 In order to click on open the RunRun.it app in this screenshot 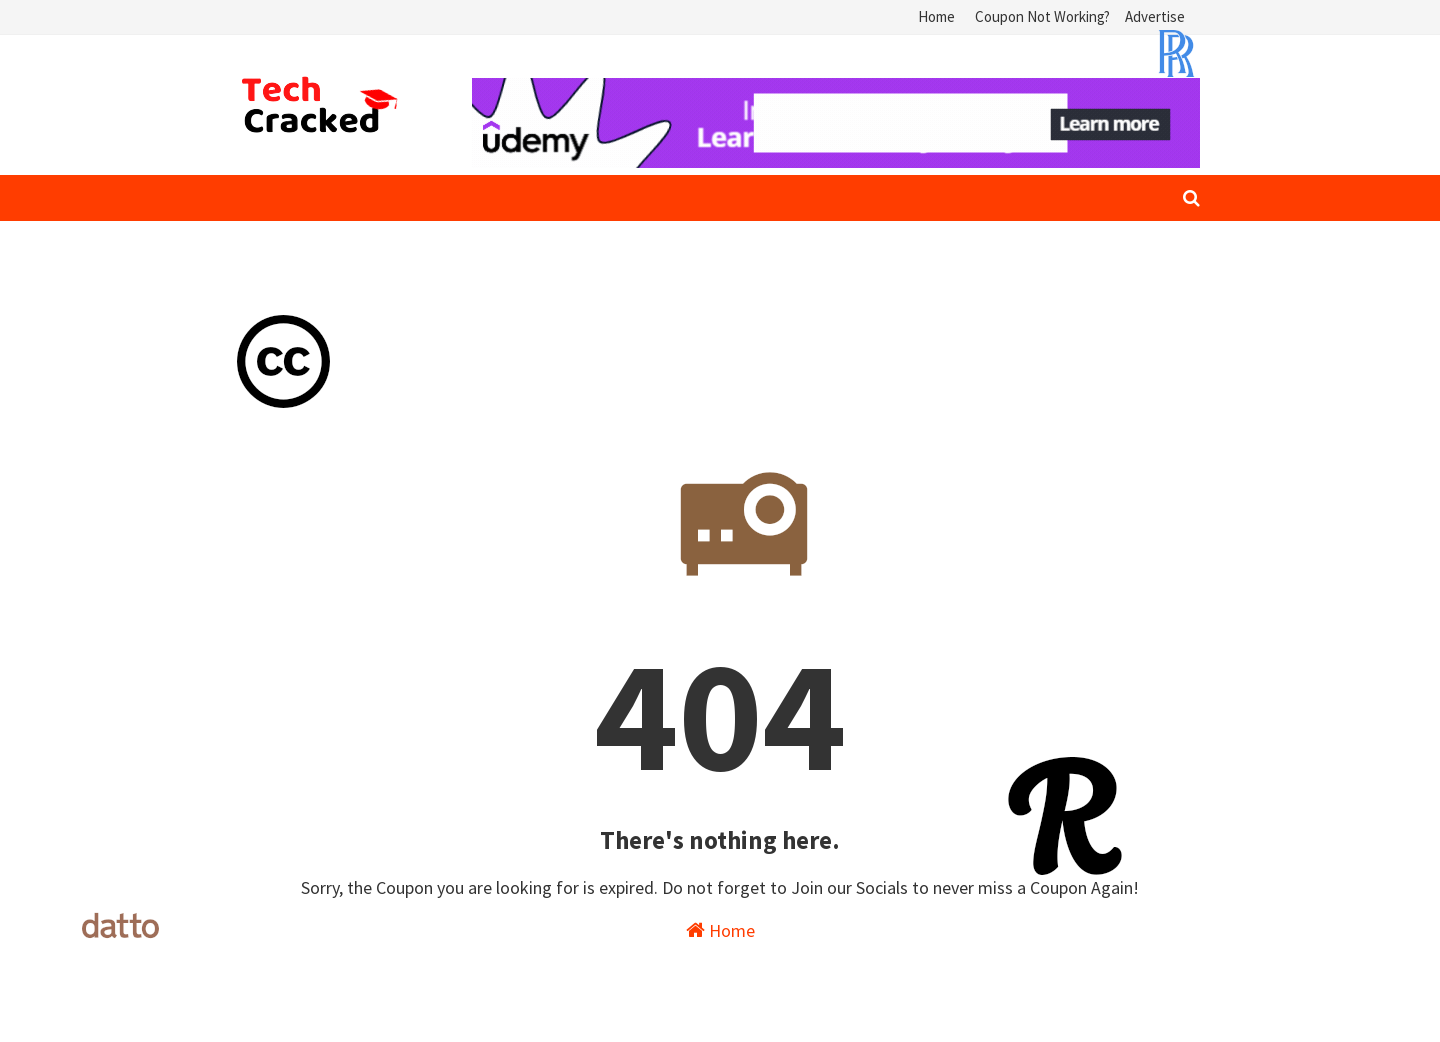, I will do `click(1065, 816)`.